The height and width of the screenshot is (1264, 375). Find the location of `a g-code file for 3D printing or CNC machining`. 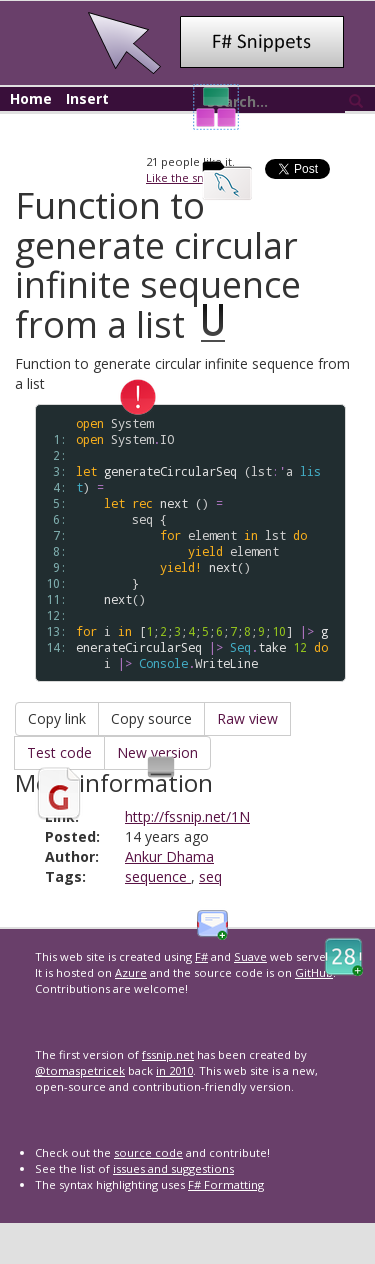

a g-code file for 3D printing or CNC machining is located at coordinates (59, 793).